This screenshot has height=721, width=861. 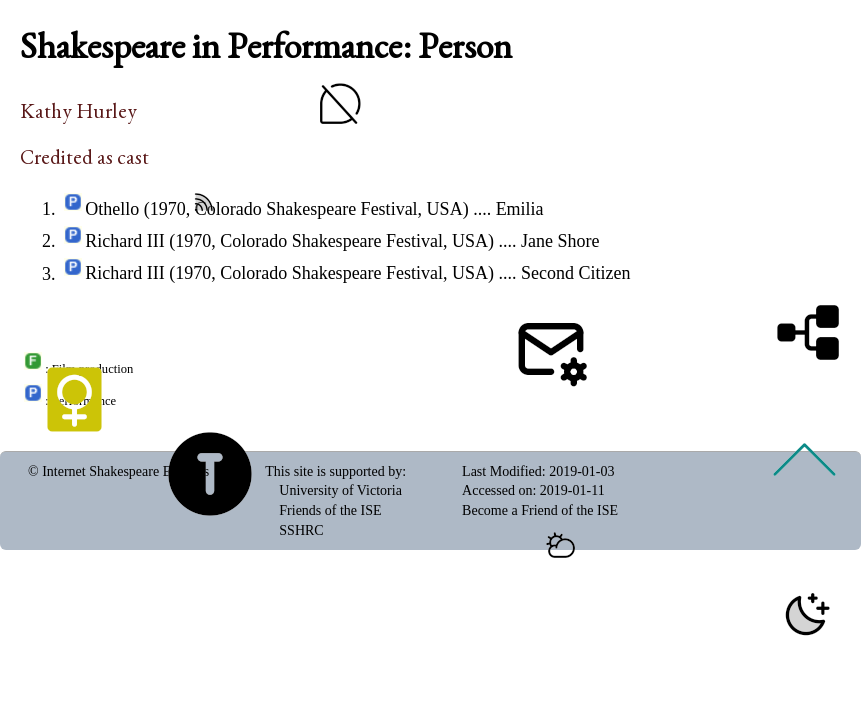 I want to click on access email settings, so click(x=551, y=349).